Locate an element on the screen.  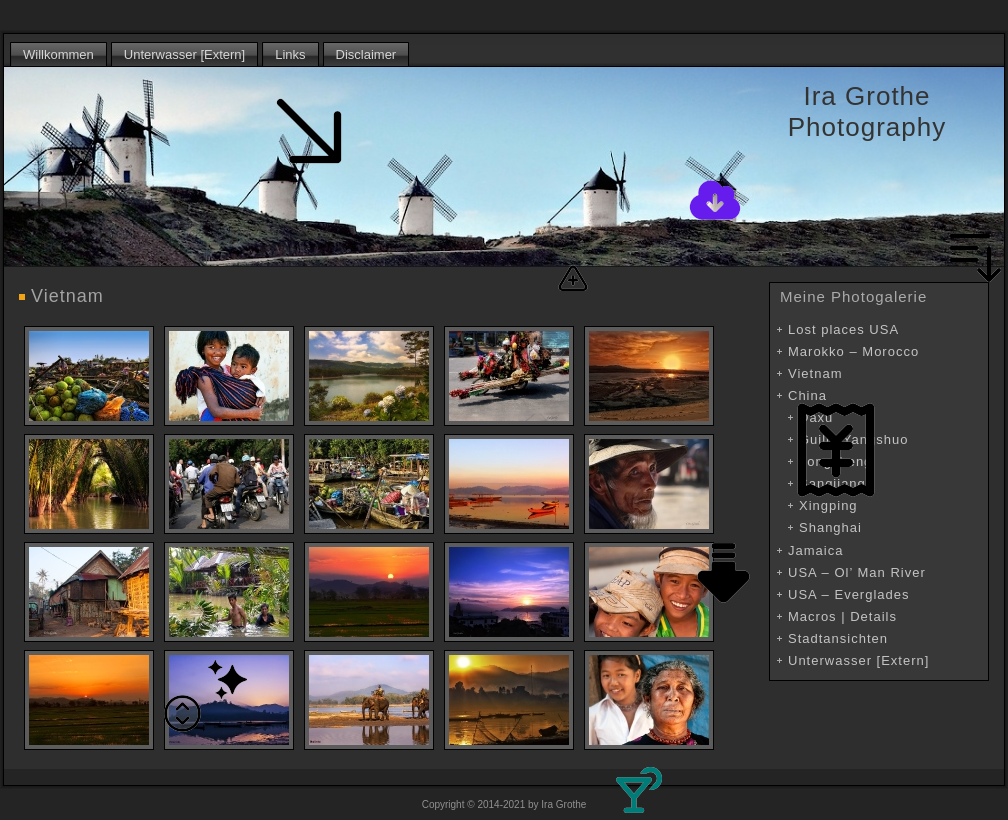
indicates AI-generated or enhanced content is located at coordinates (227, 679).